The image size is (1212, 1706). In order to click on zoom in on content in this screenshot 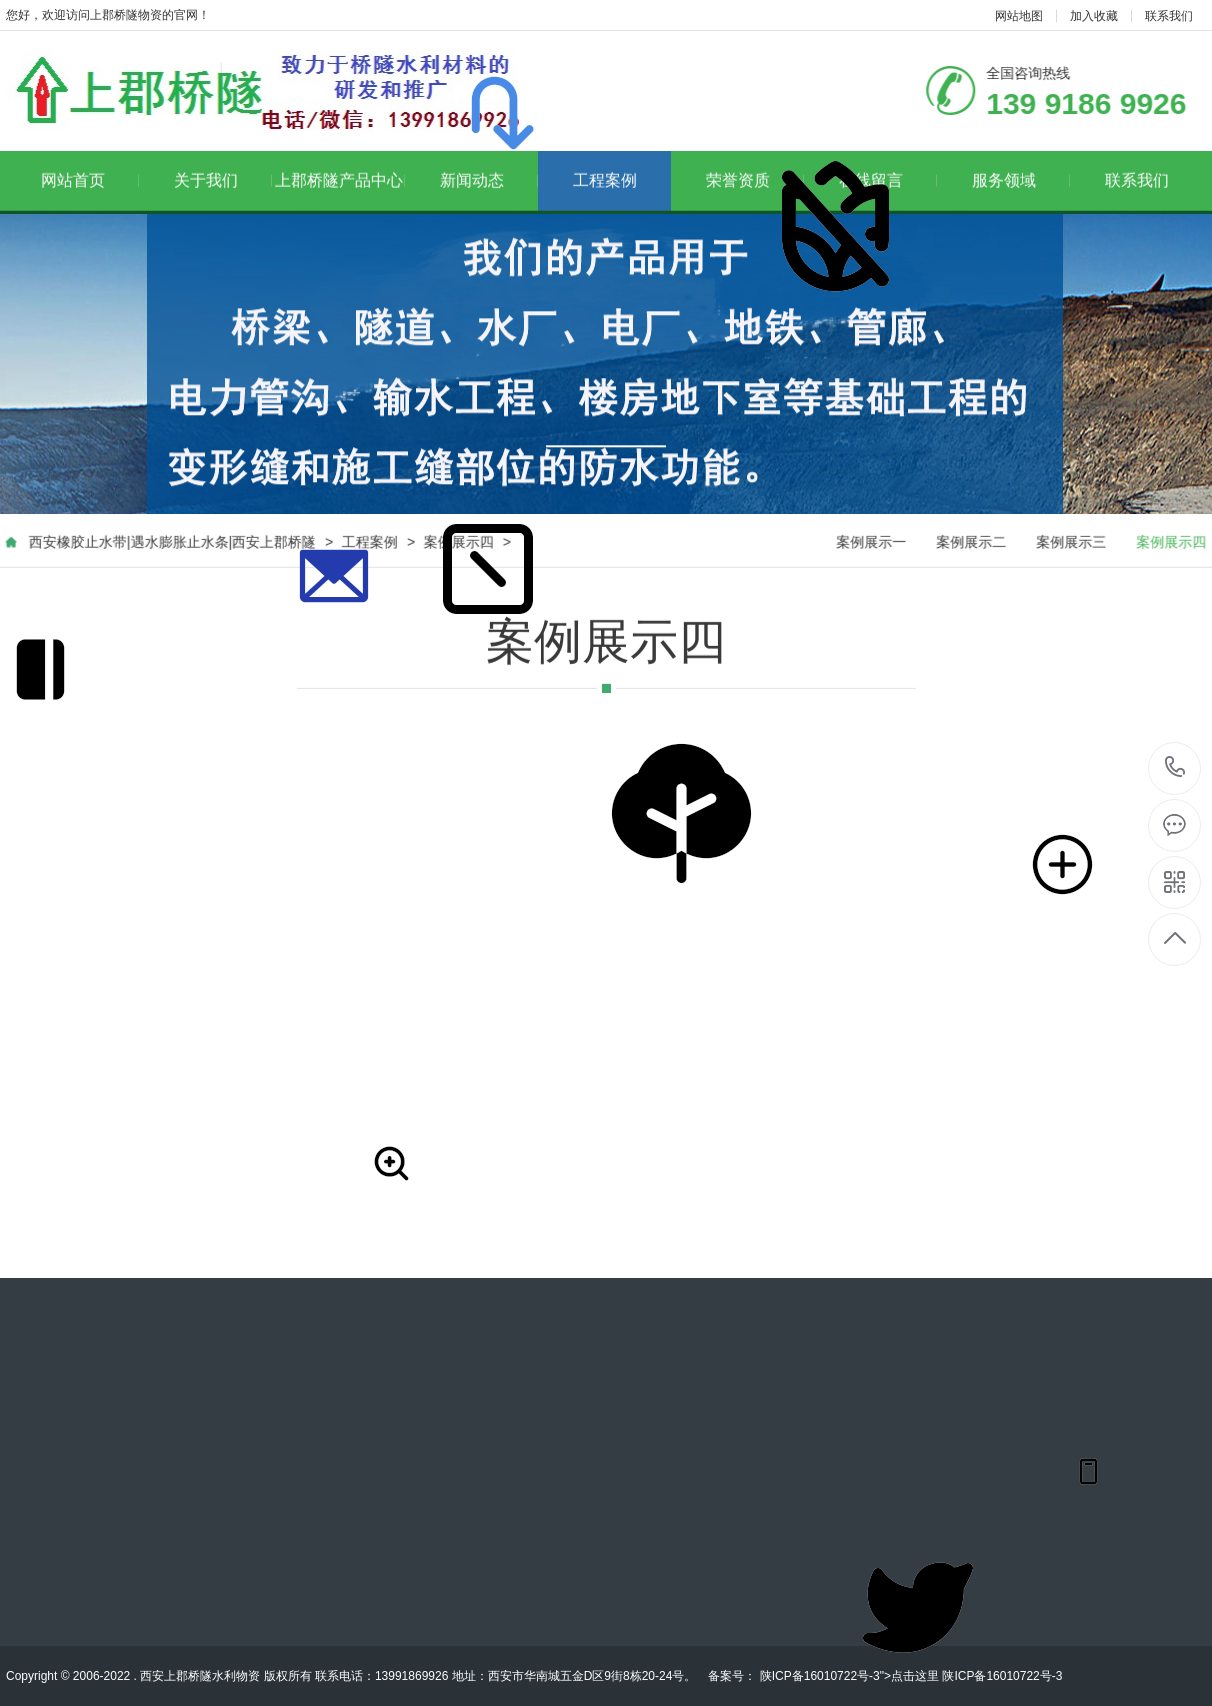, I will do `click(391, 1163)`.